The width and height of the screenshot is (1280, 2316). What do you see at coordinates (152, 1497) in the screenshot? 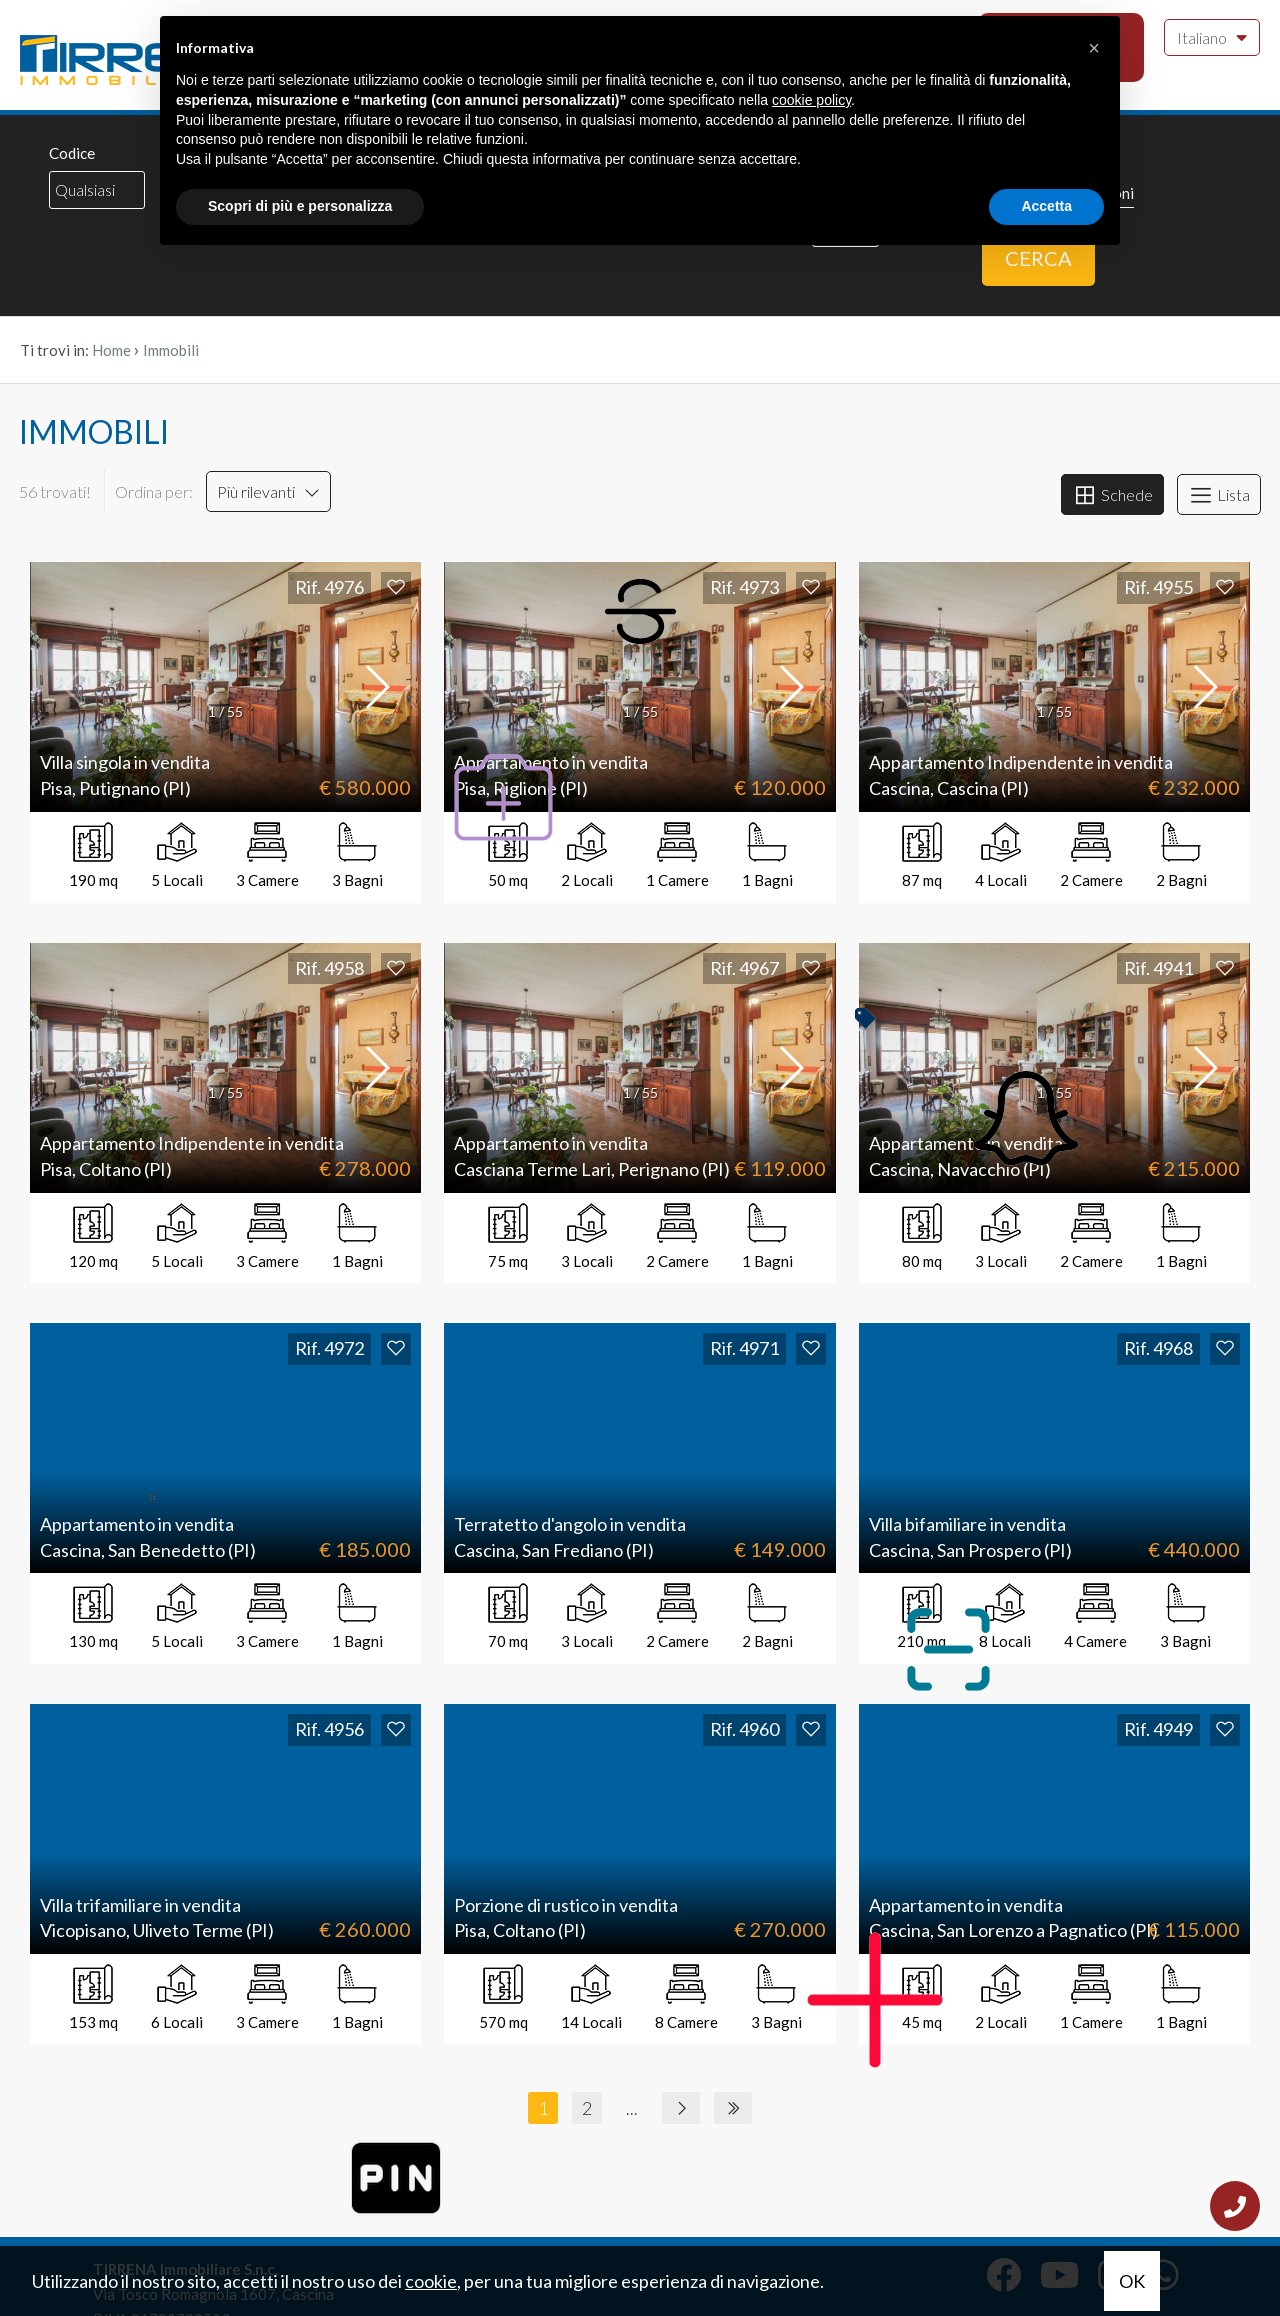
I see `indicates an unselected or inactive radio button option` at bounding box center [152, 1497].